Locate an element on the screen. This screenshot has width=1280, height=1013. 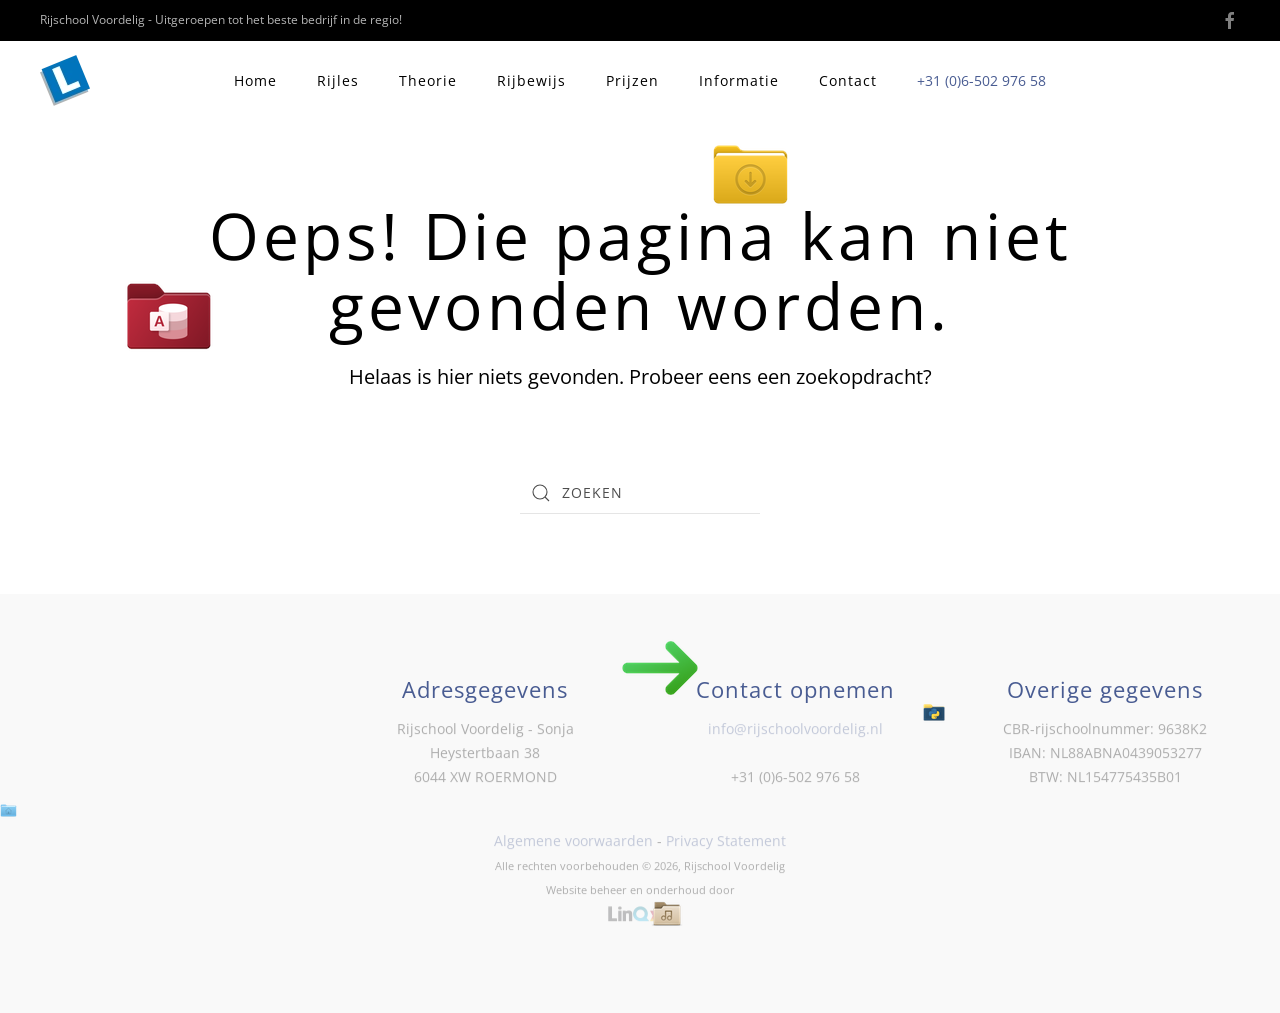
open your home folder is located at coordinates (8, 810).